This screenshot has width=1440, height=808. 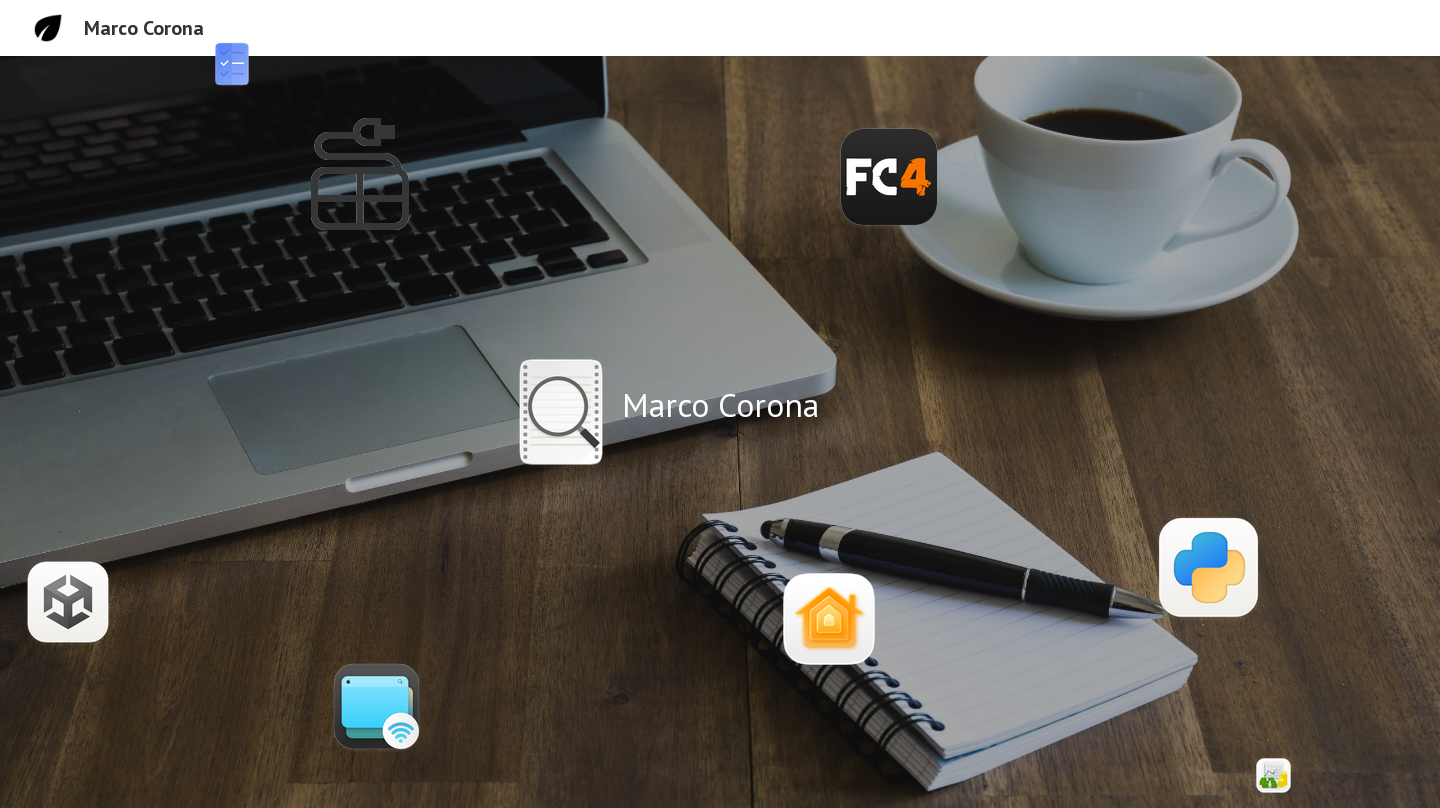 What do you see at coordinates (1208, 567) in the screenshot?
I see `open the Python programming environment` at bounding box center [1208, 567].